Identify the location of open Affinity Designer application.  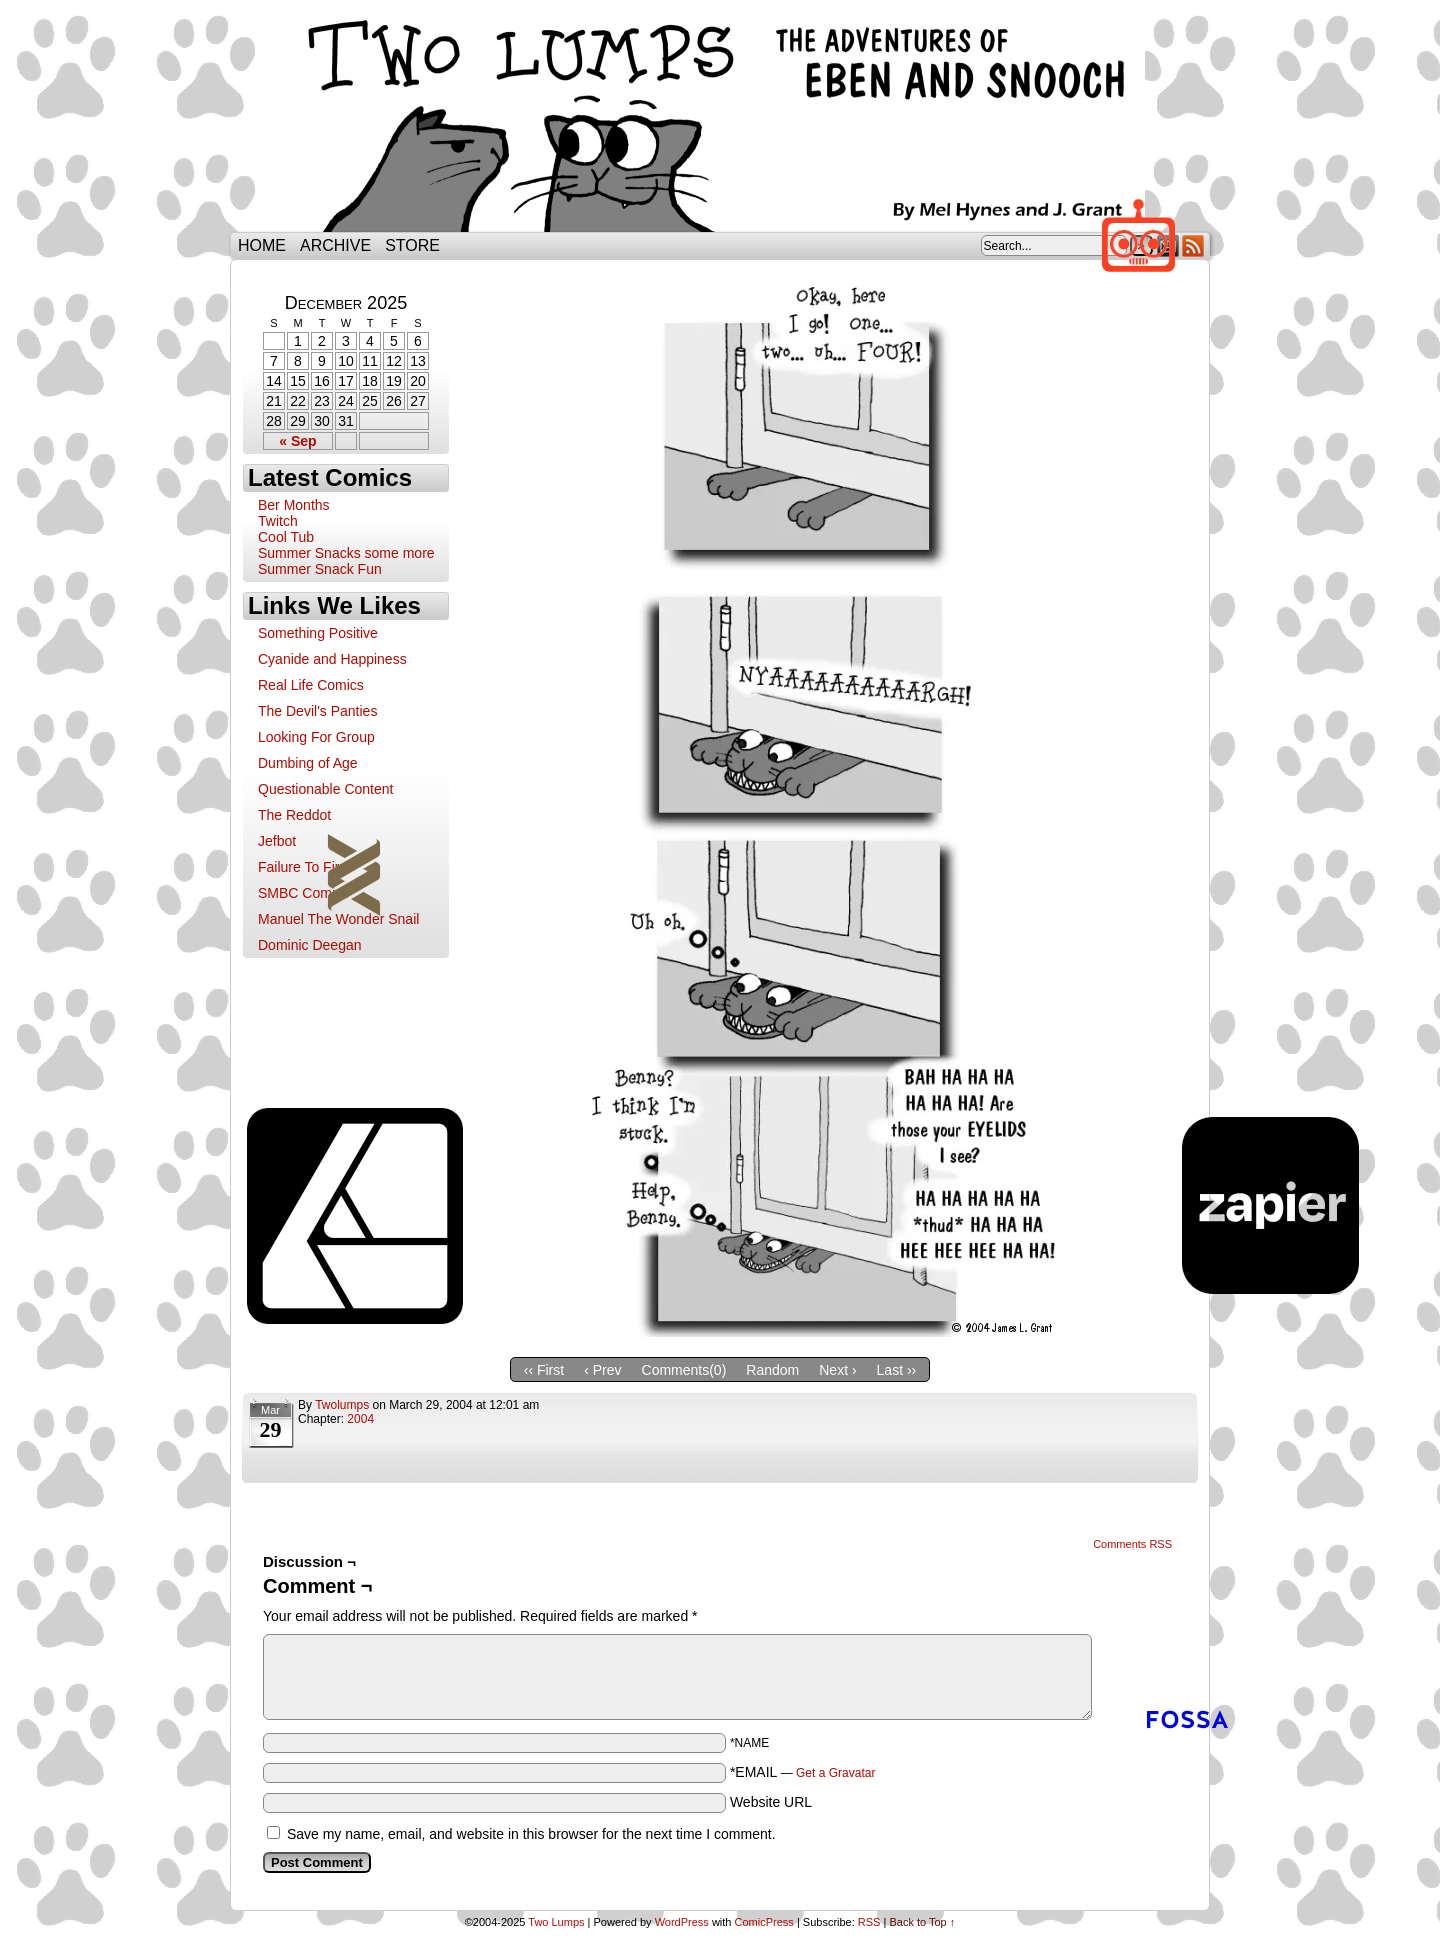
(355, 1216).